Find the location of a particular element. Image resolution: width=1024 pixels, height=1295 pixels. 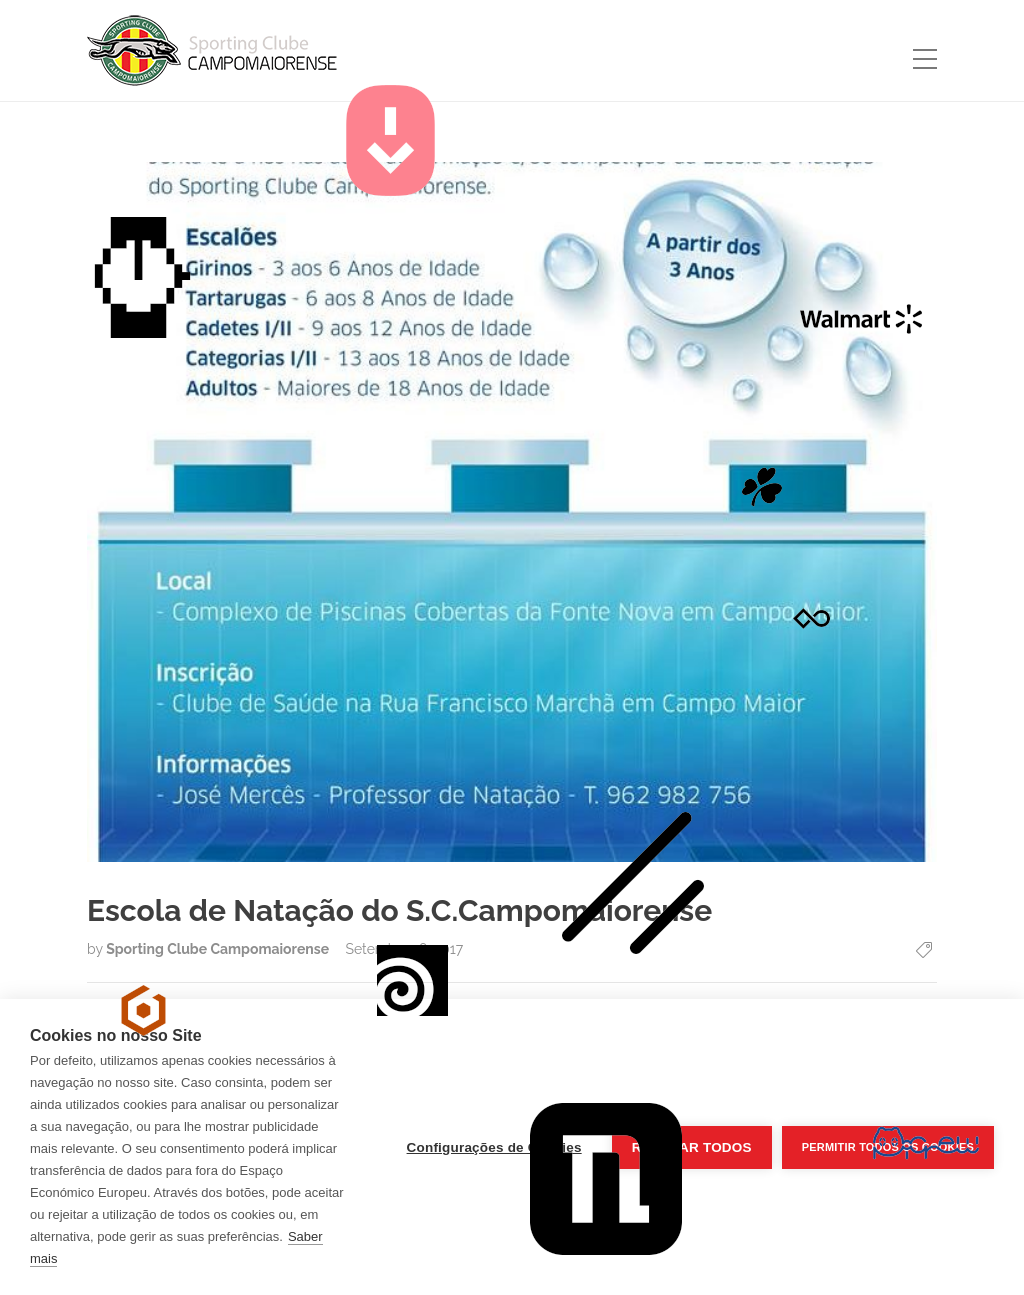

aer lingus airline logo is located at coordinates (762, 487).